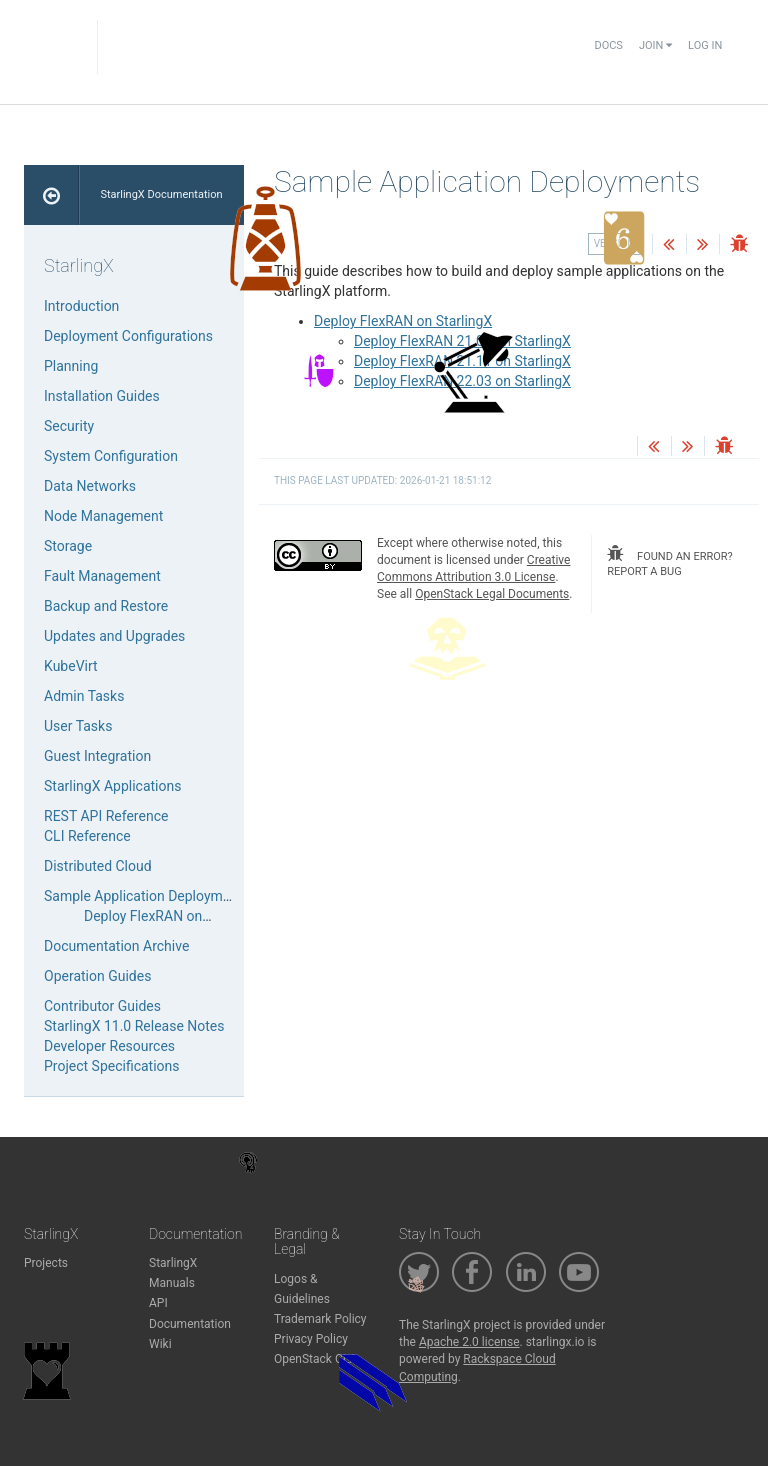 The height and width of the screenshot is (1466, 768). What do you see at coordinates (474, 372) in the screenshot?
I see `toggle desk lamp or workspace lighting` at bounding box center [474, 372].